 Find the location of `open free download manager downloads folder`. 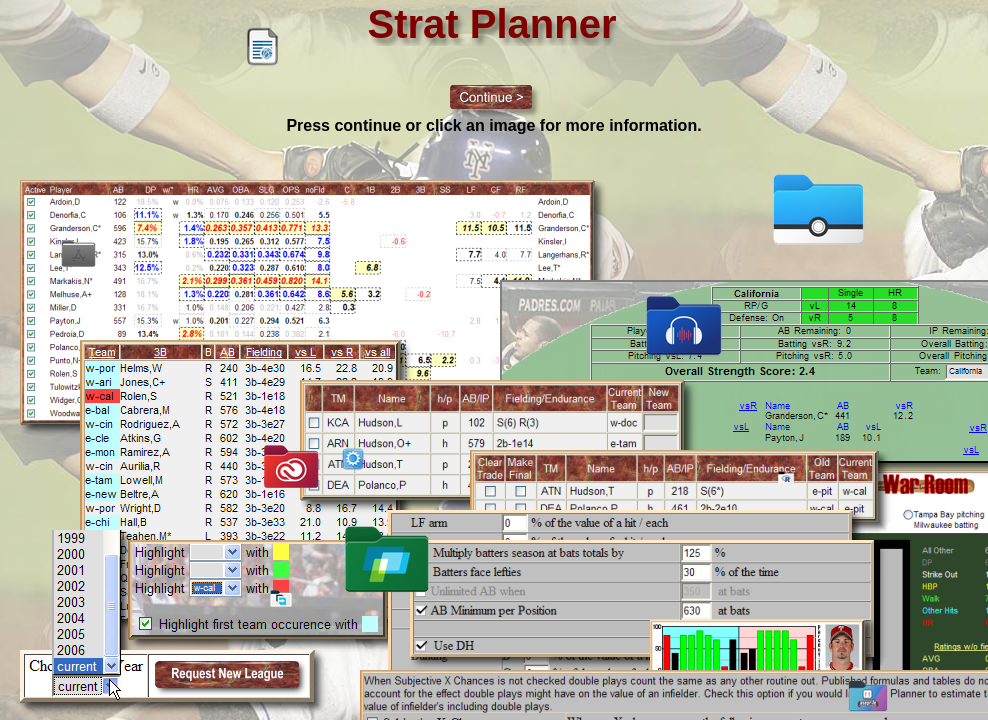

open free download manager downloads folder is located at coordinates (281, 599).